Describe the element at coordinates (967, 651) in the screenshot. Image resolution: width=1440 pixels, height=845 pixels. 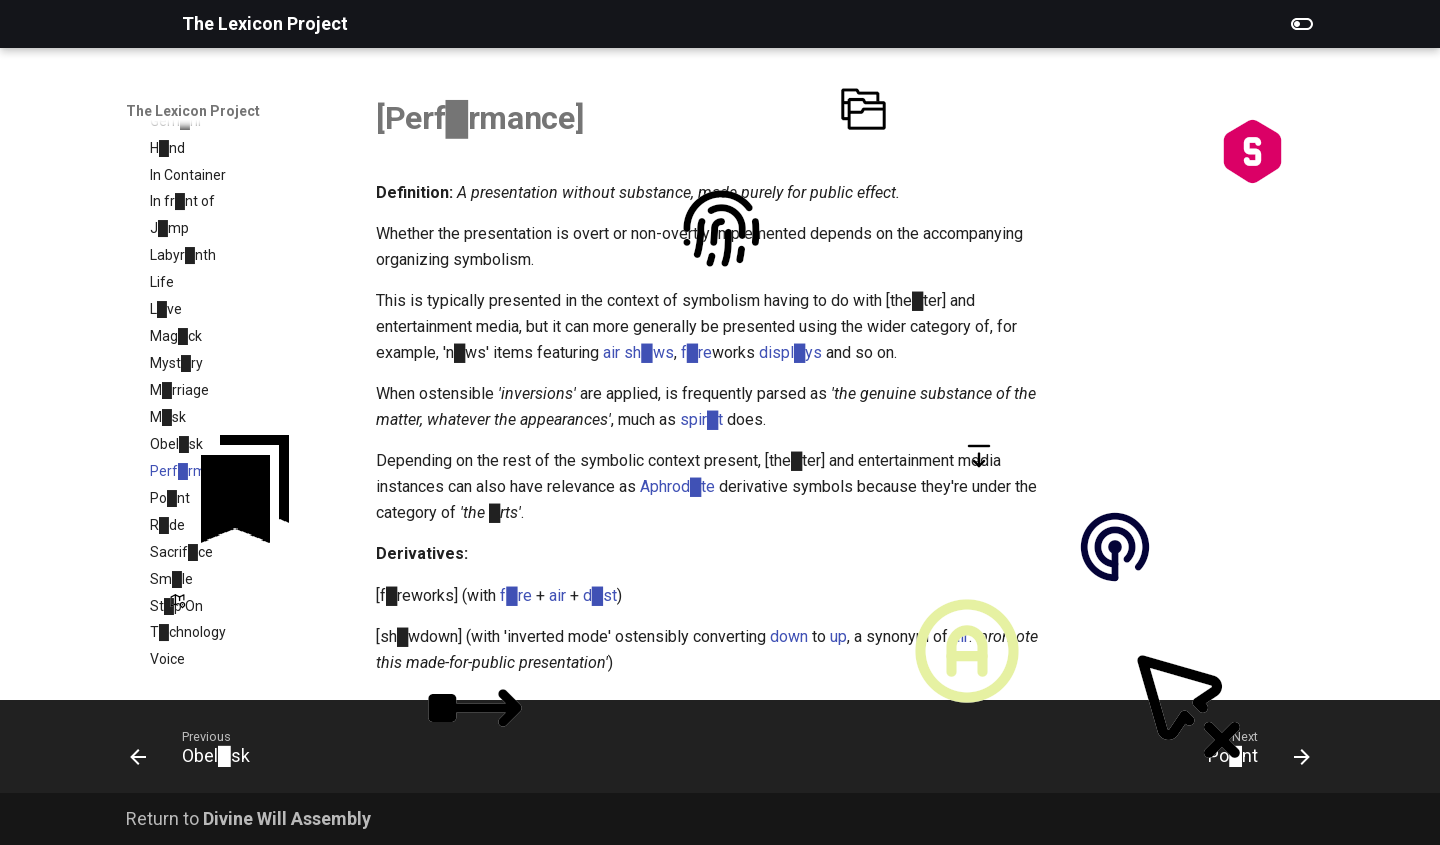
I see `indicates tumble dry at any heat setting` at that location.